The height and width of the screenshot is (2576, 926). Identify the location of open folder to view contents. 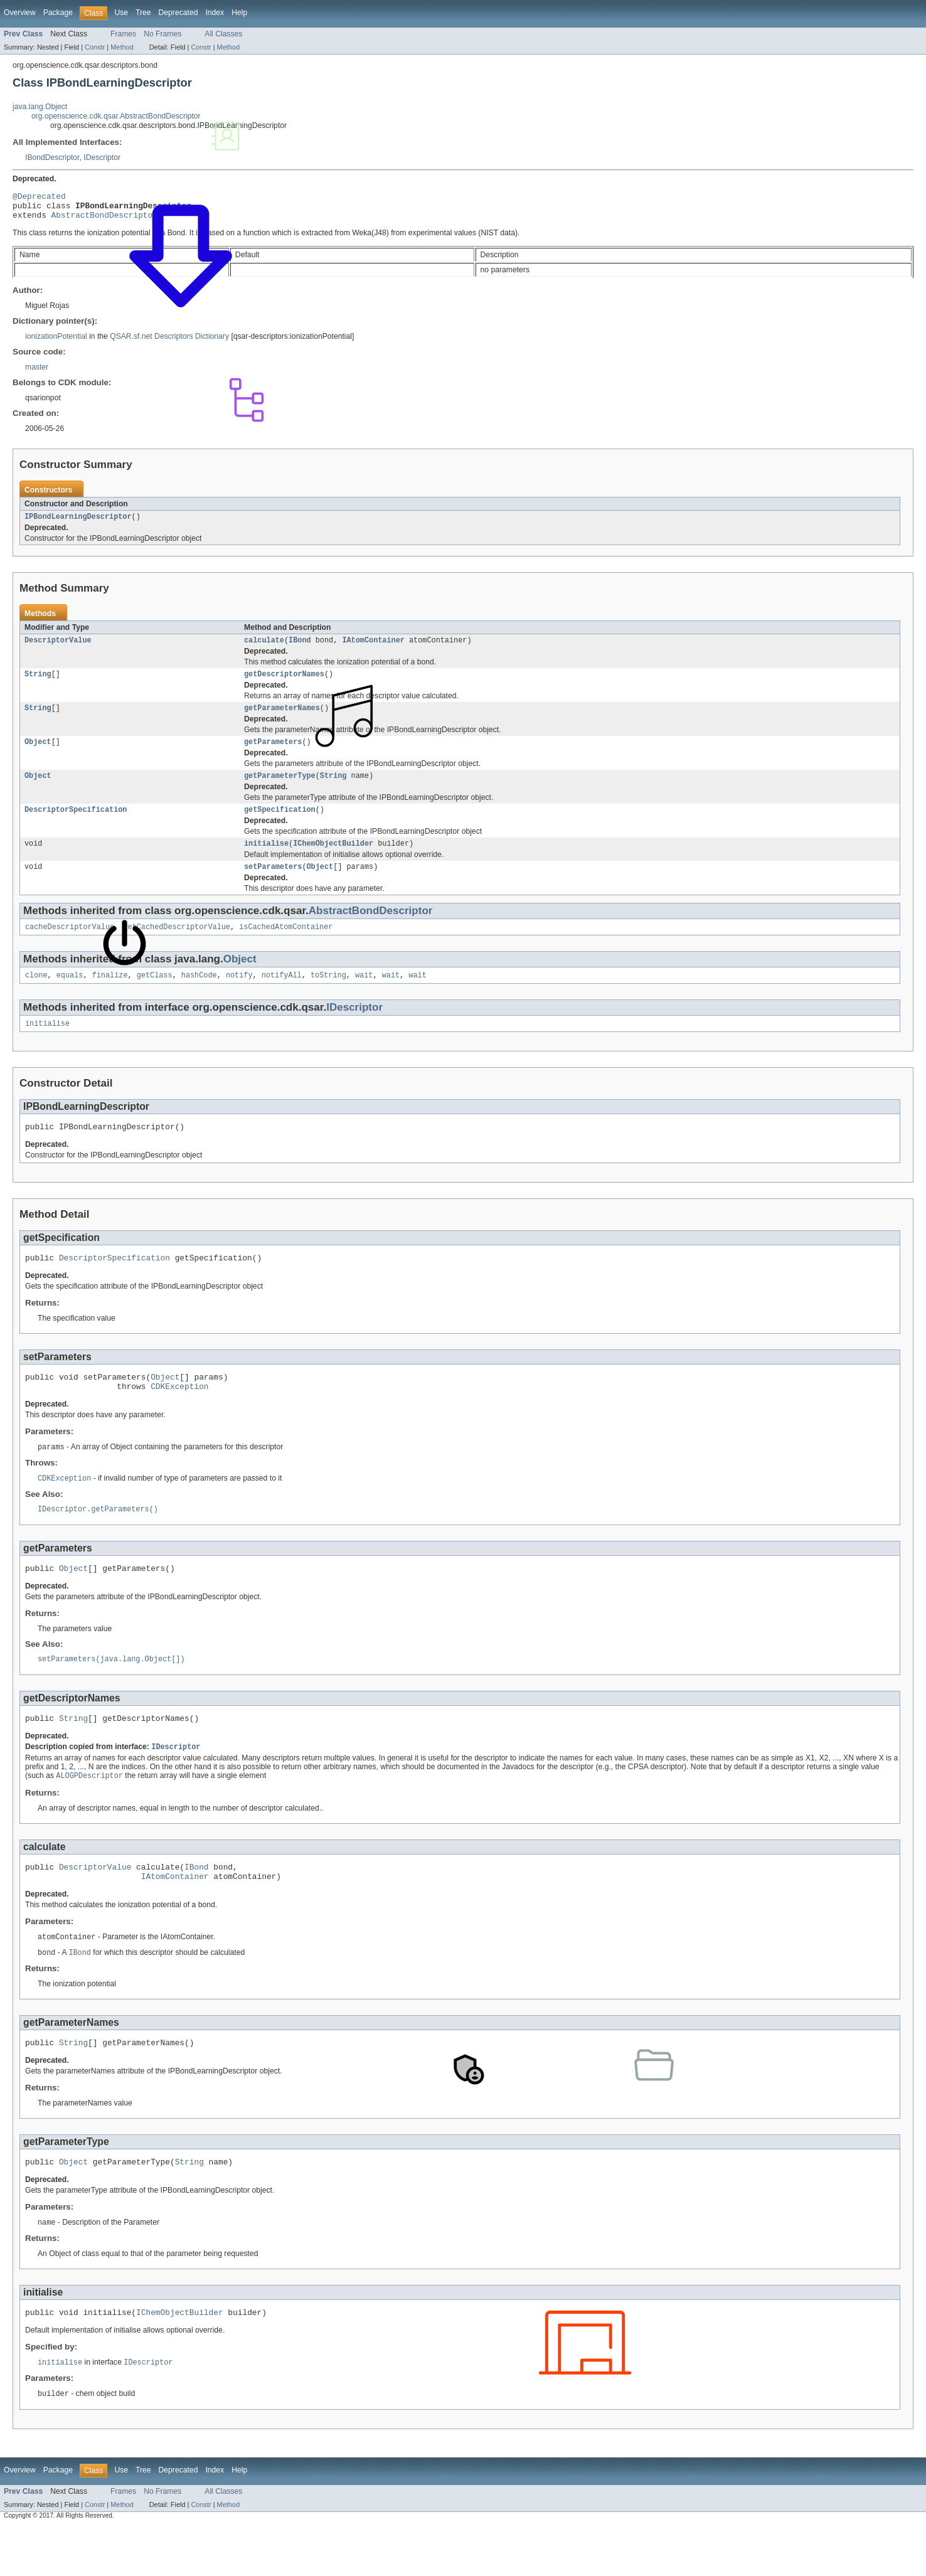
(654, 2065).